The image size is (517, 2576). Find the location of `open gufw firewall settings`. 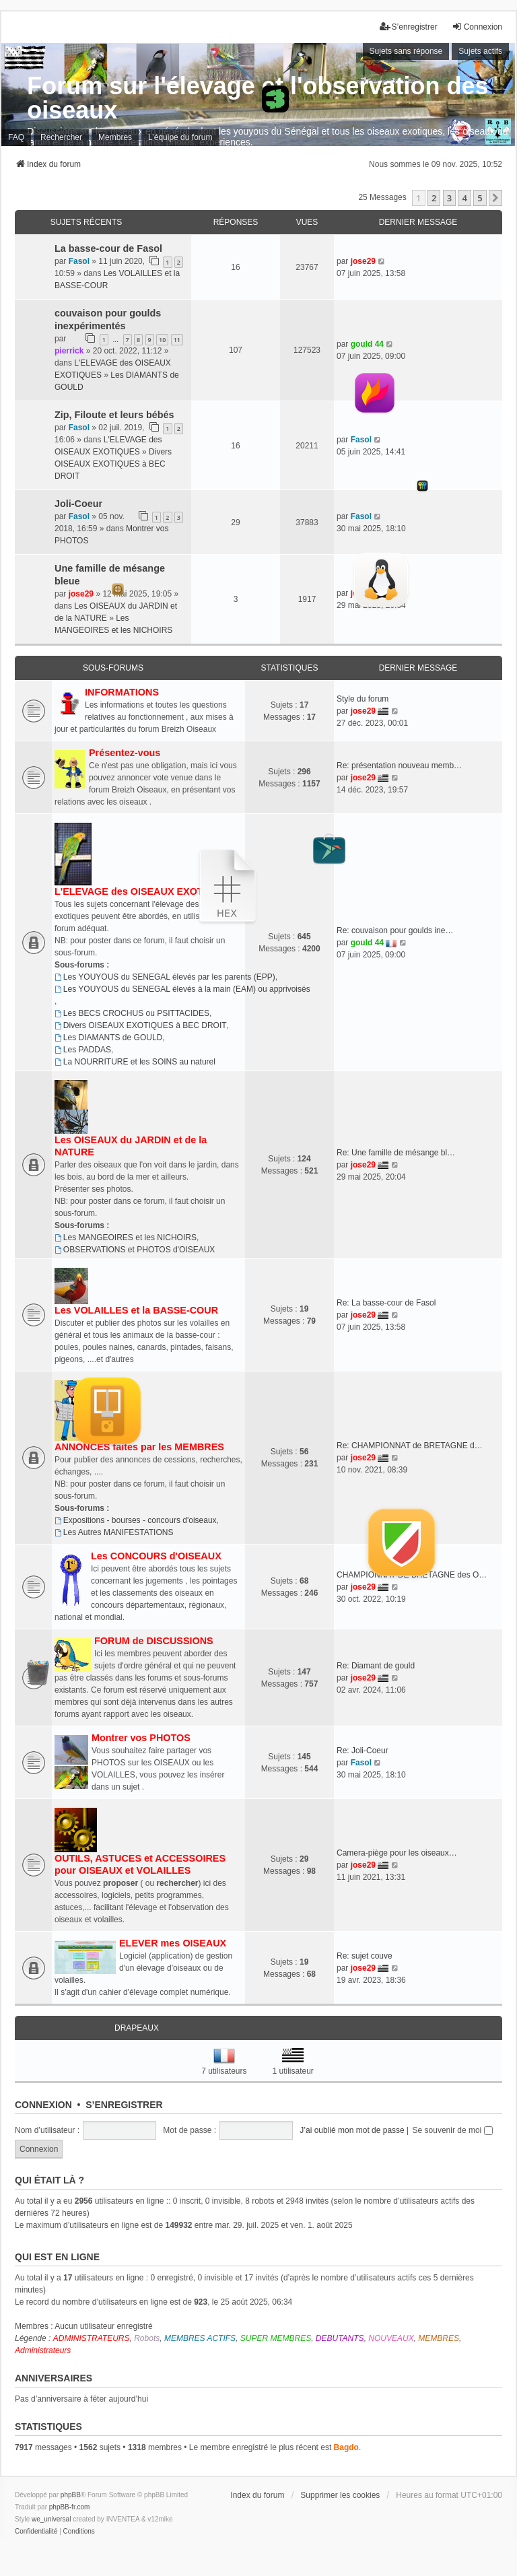

open gufw firewall settings is located at coordinates (401, 1543).